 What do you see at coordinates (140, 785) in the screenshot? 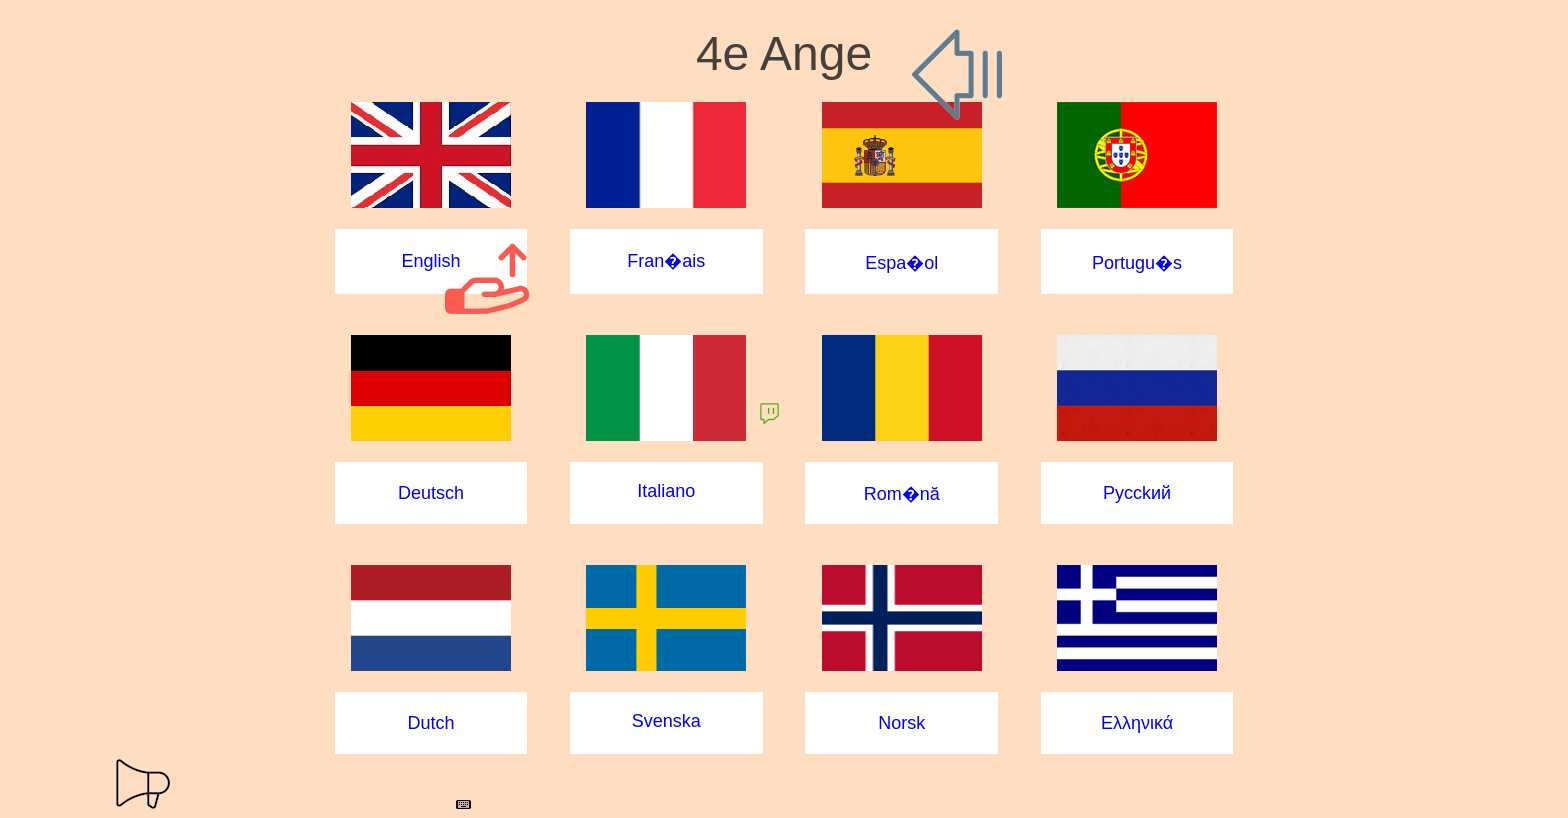
I see `make an announcement or broadcast` at bounding box center [140, 785].